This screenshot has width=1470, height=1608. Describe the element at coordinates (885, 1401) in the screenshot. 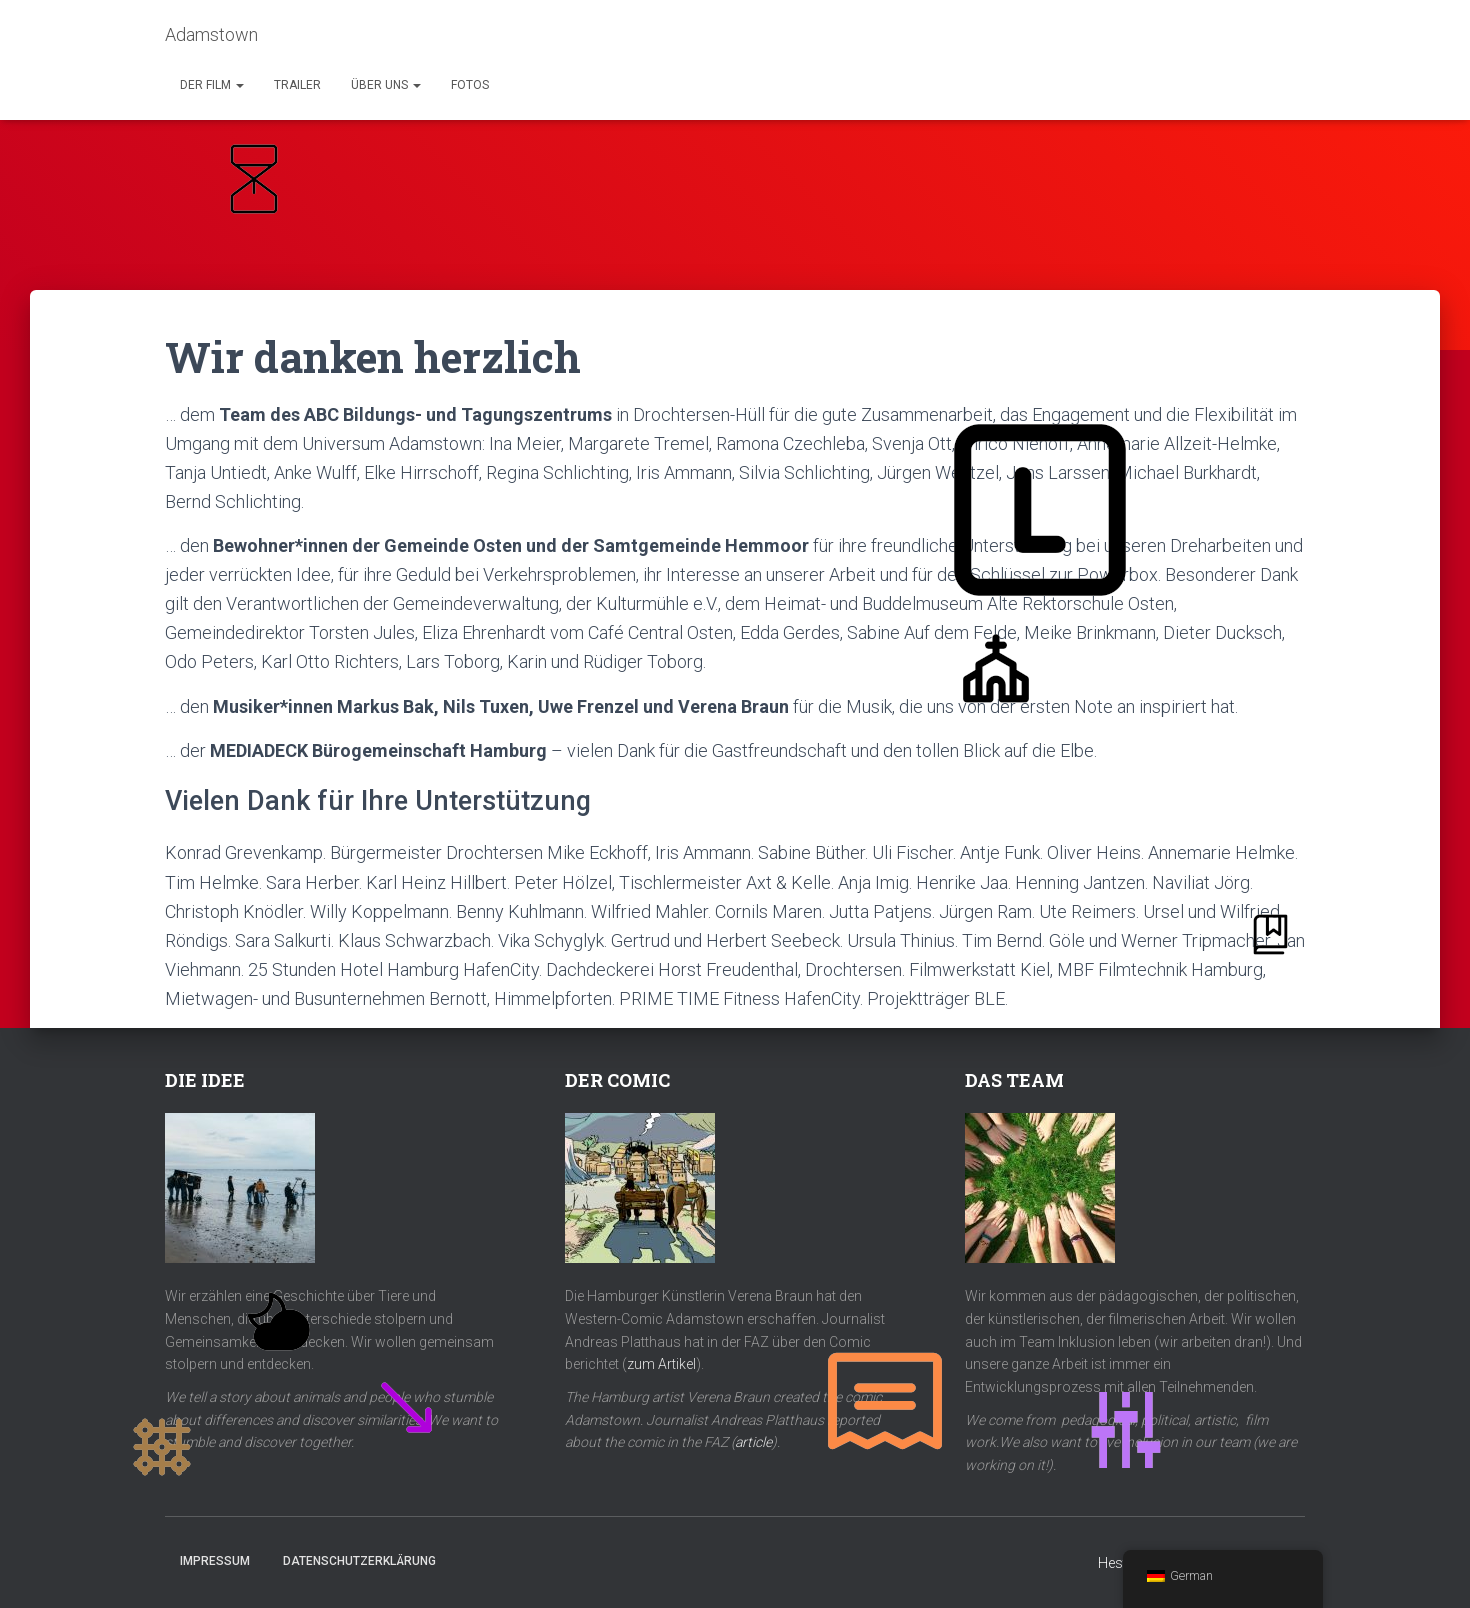

I see `view purchase receipt or transaction history` at that location.